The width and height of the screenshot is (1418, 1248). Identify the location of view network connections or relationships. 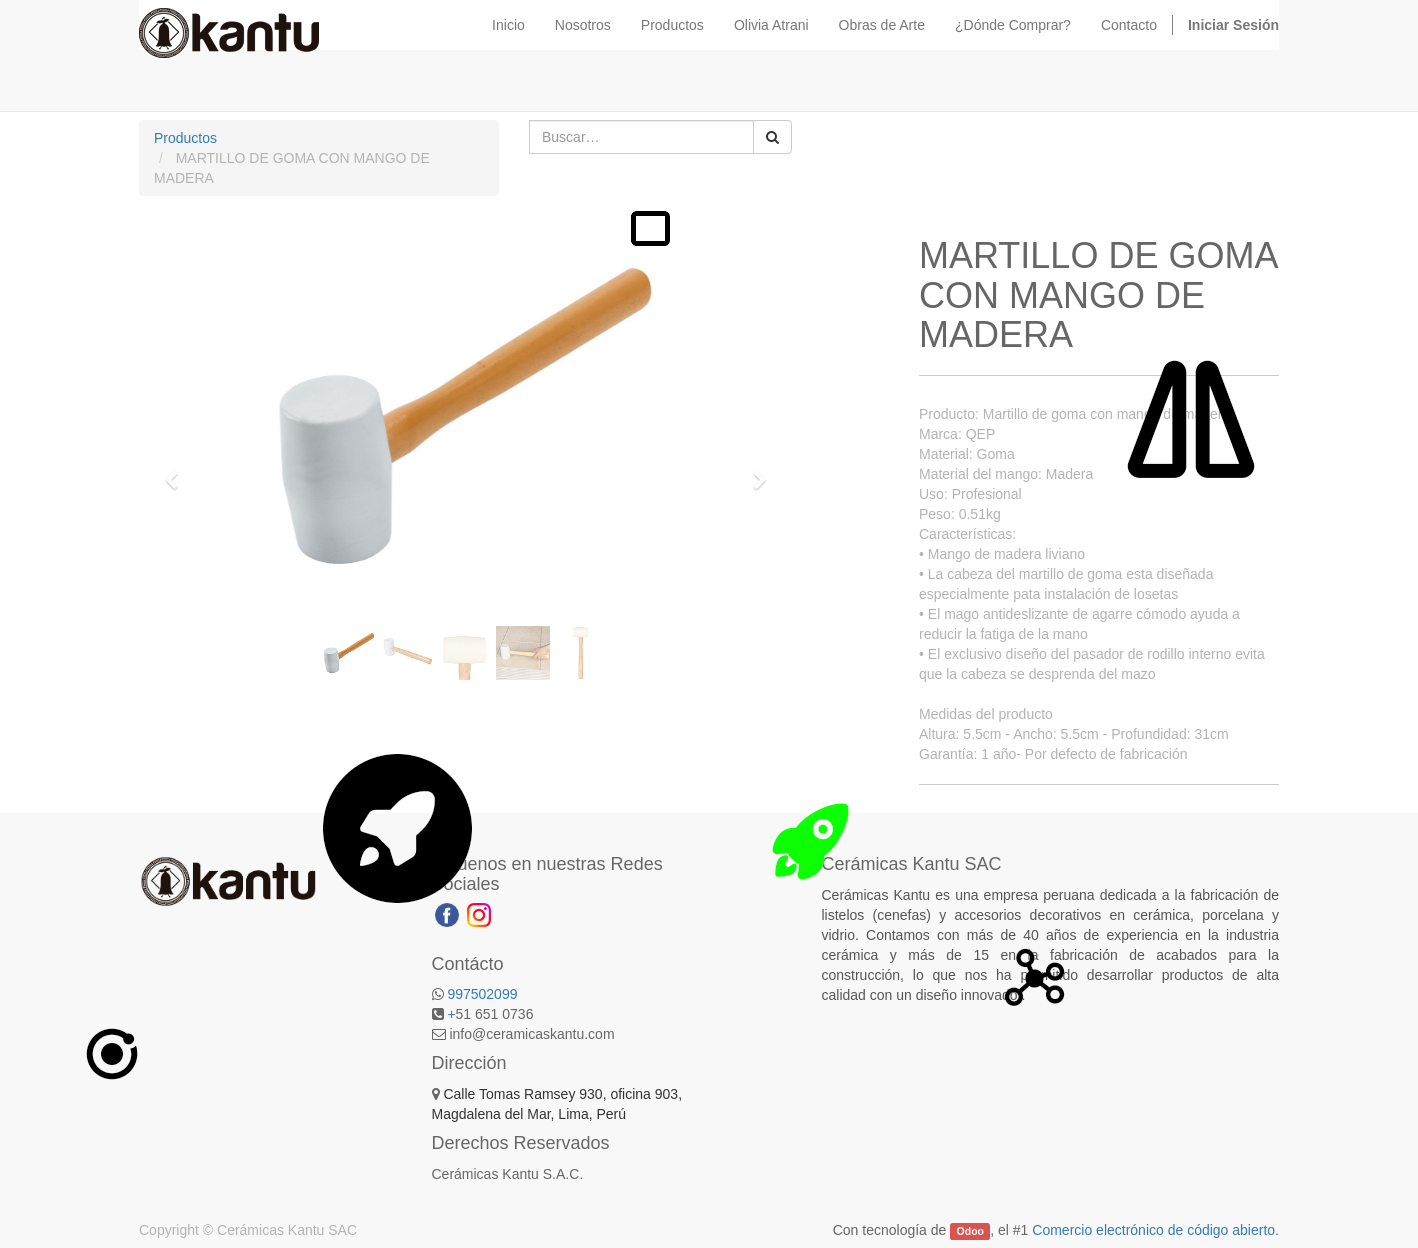
(1034, 978).